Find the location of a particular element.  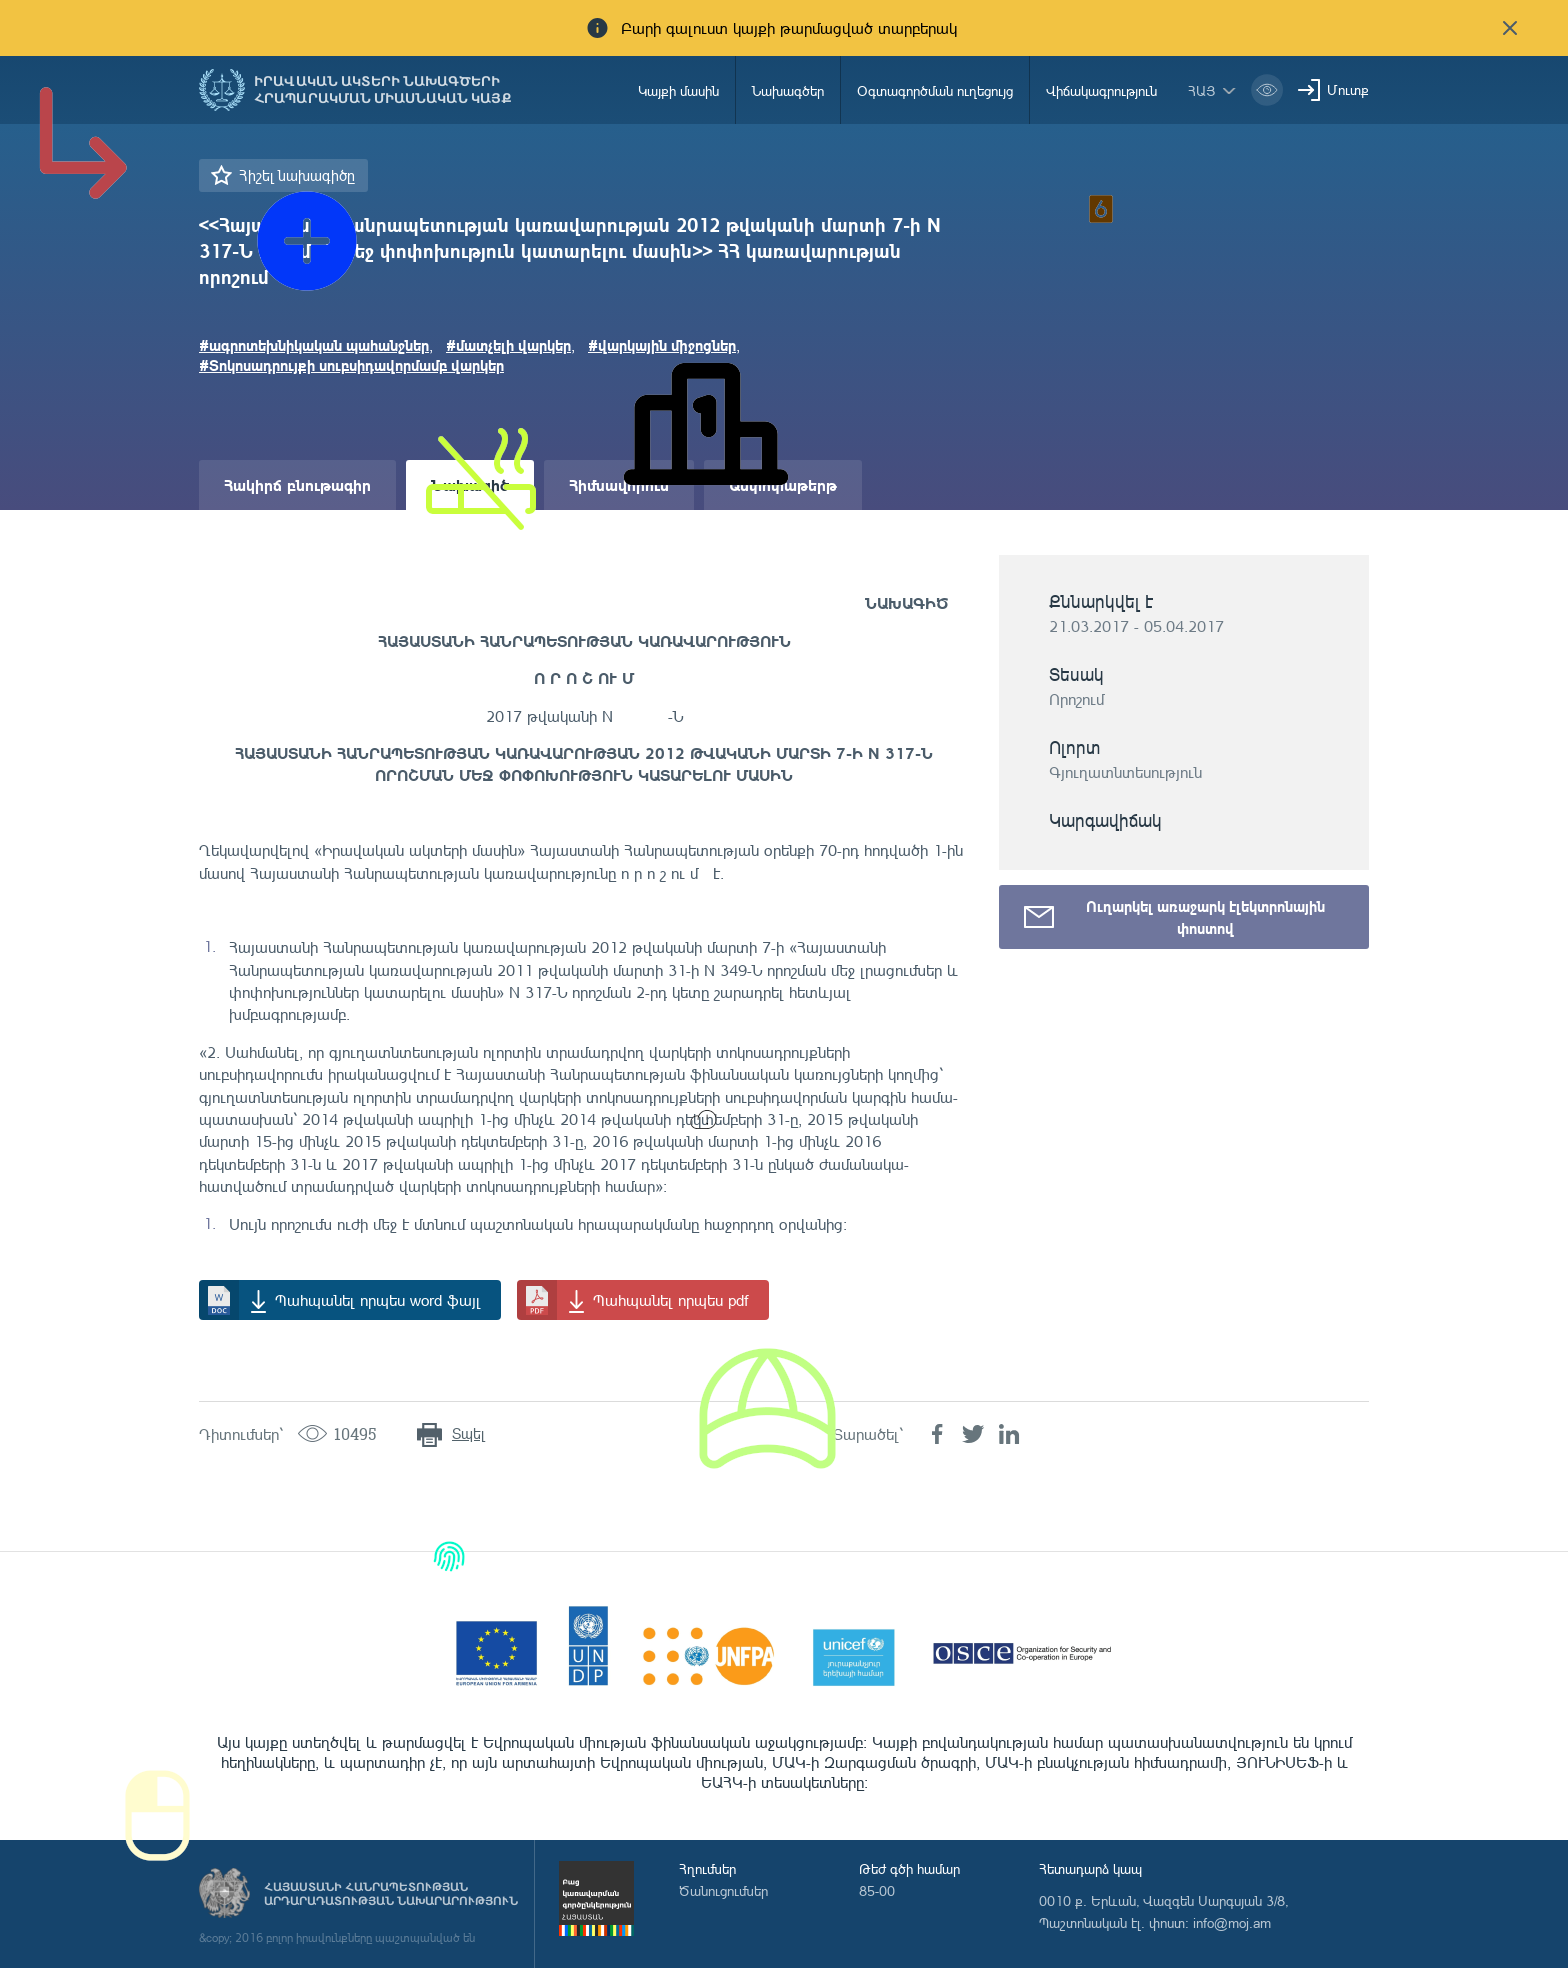

view leaderboard rankings is located at coordinates (706, 424).